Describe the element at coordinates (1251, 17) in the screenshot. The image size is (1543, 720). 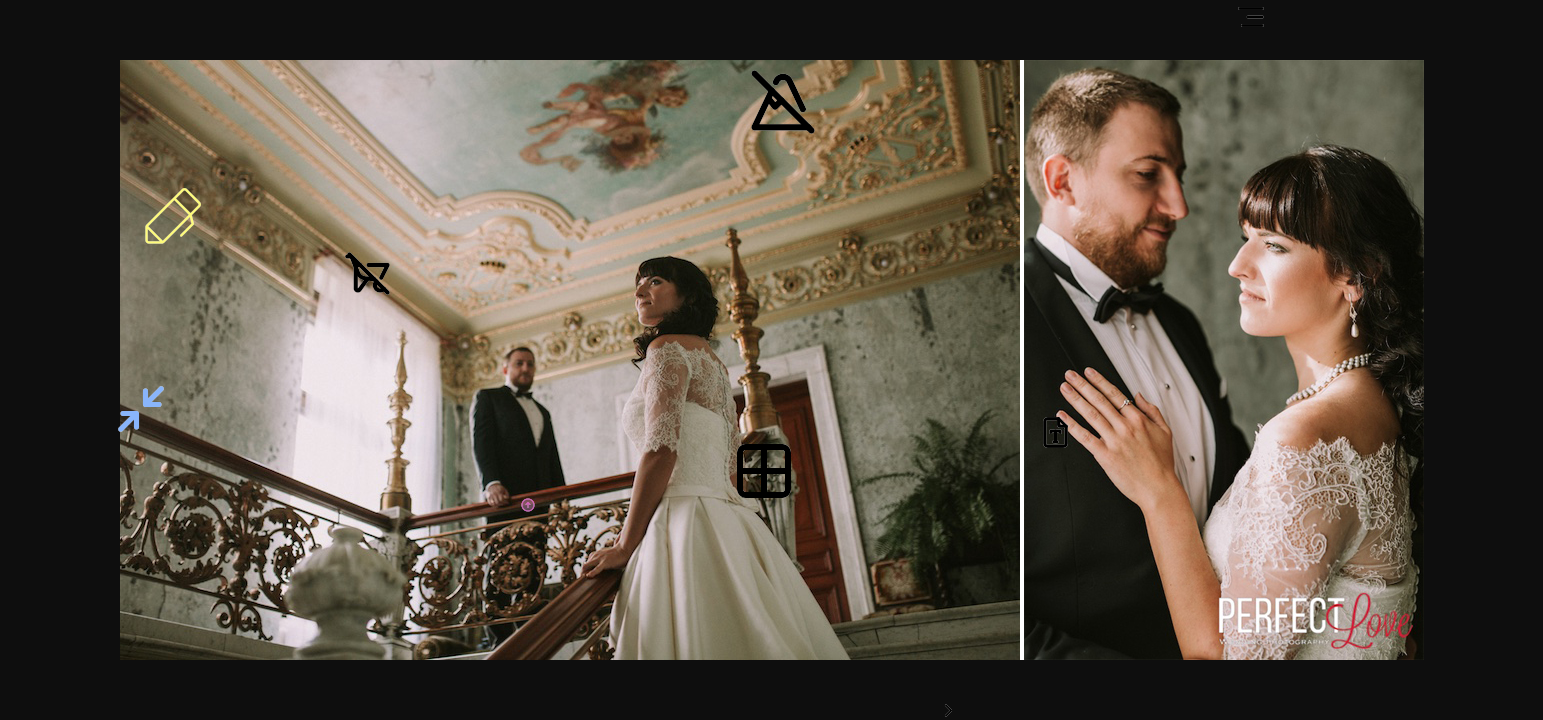
I see `align text to the right` at that location.